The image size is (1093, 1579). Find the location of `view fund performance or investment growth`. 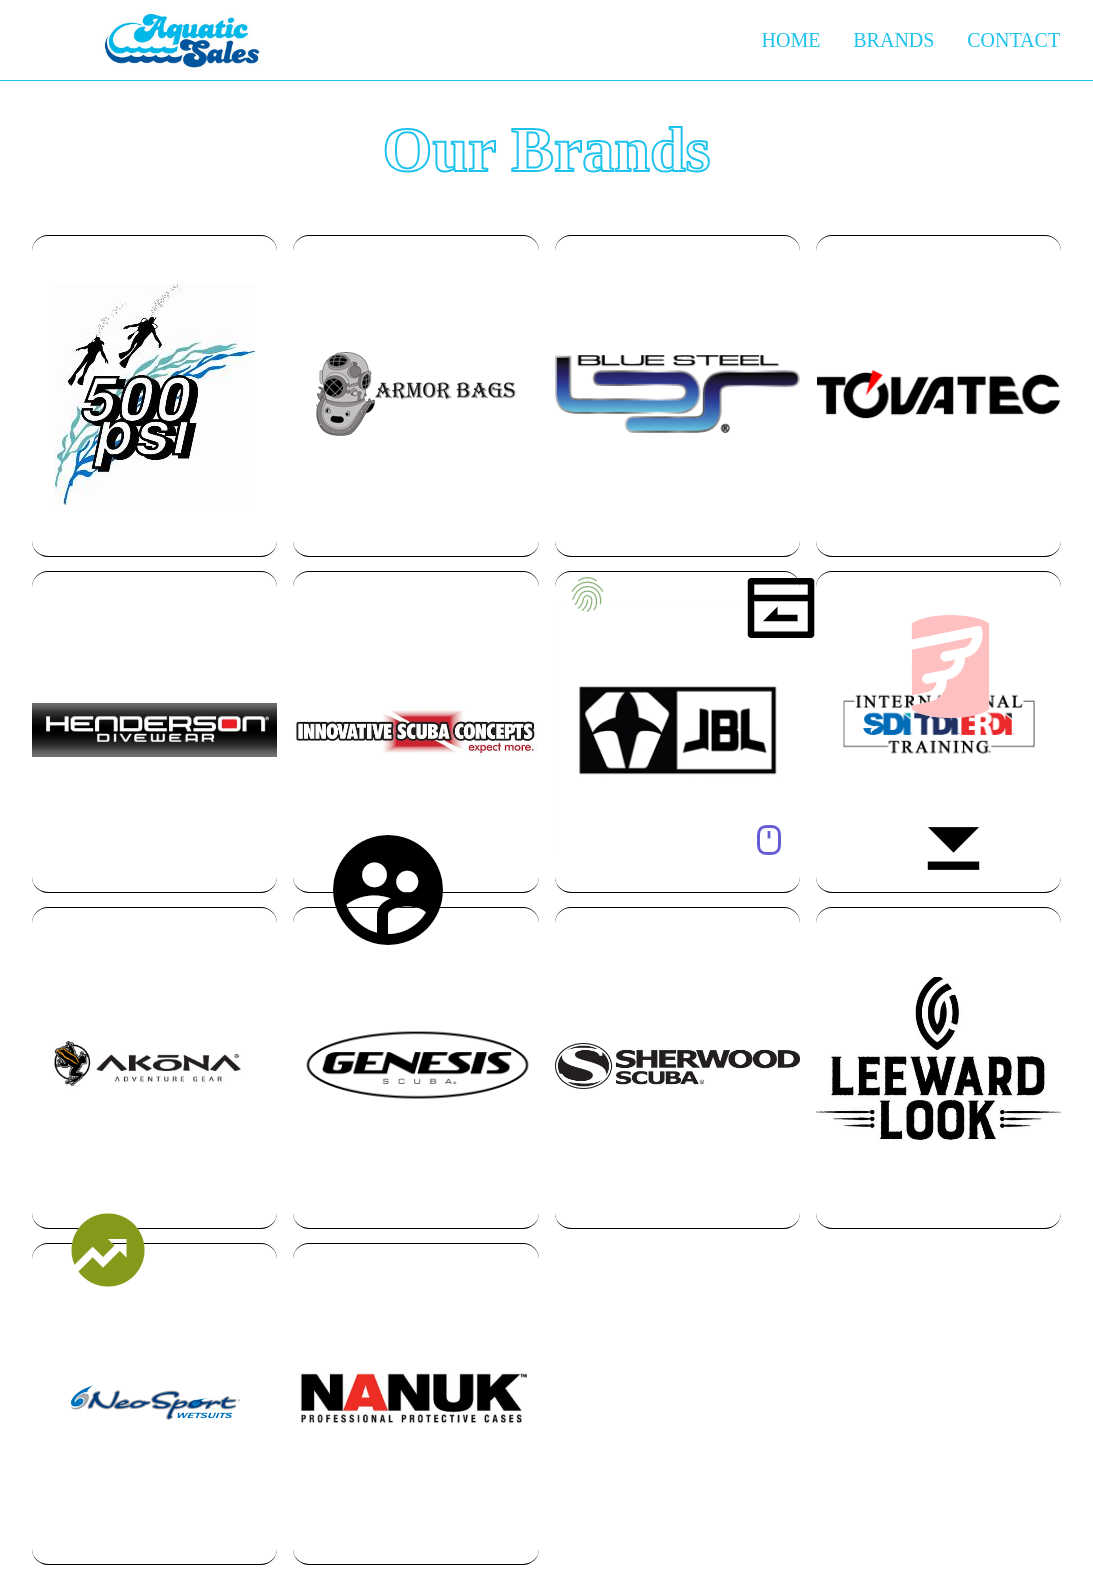

view fund performance or investment growth is located at coordinates (108, 1250).